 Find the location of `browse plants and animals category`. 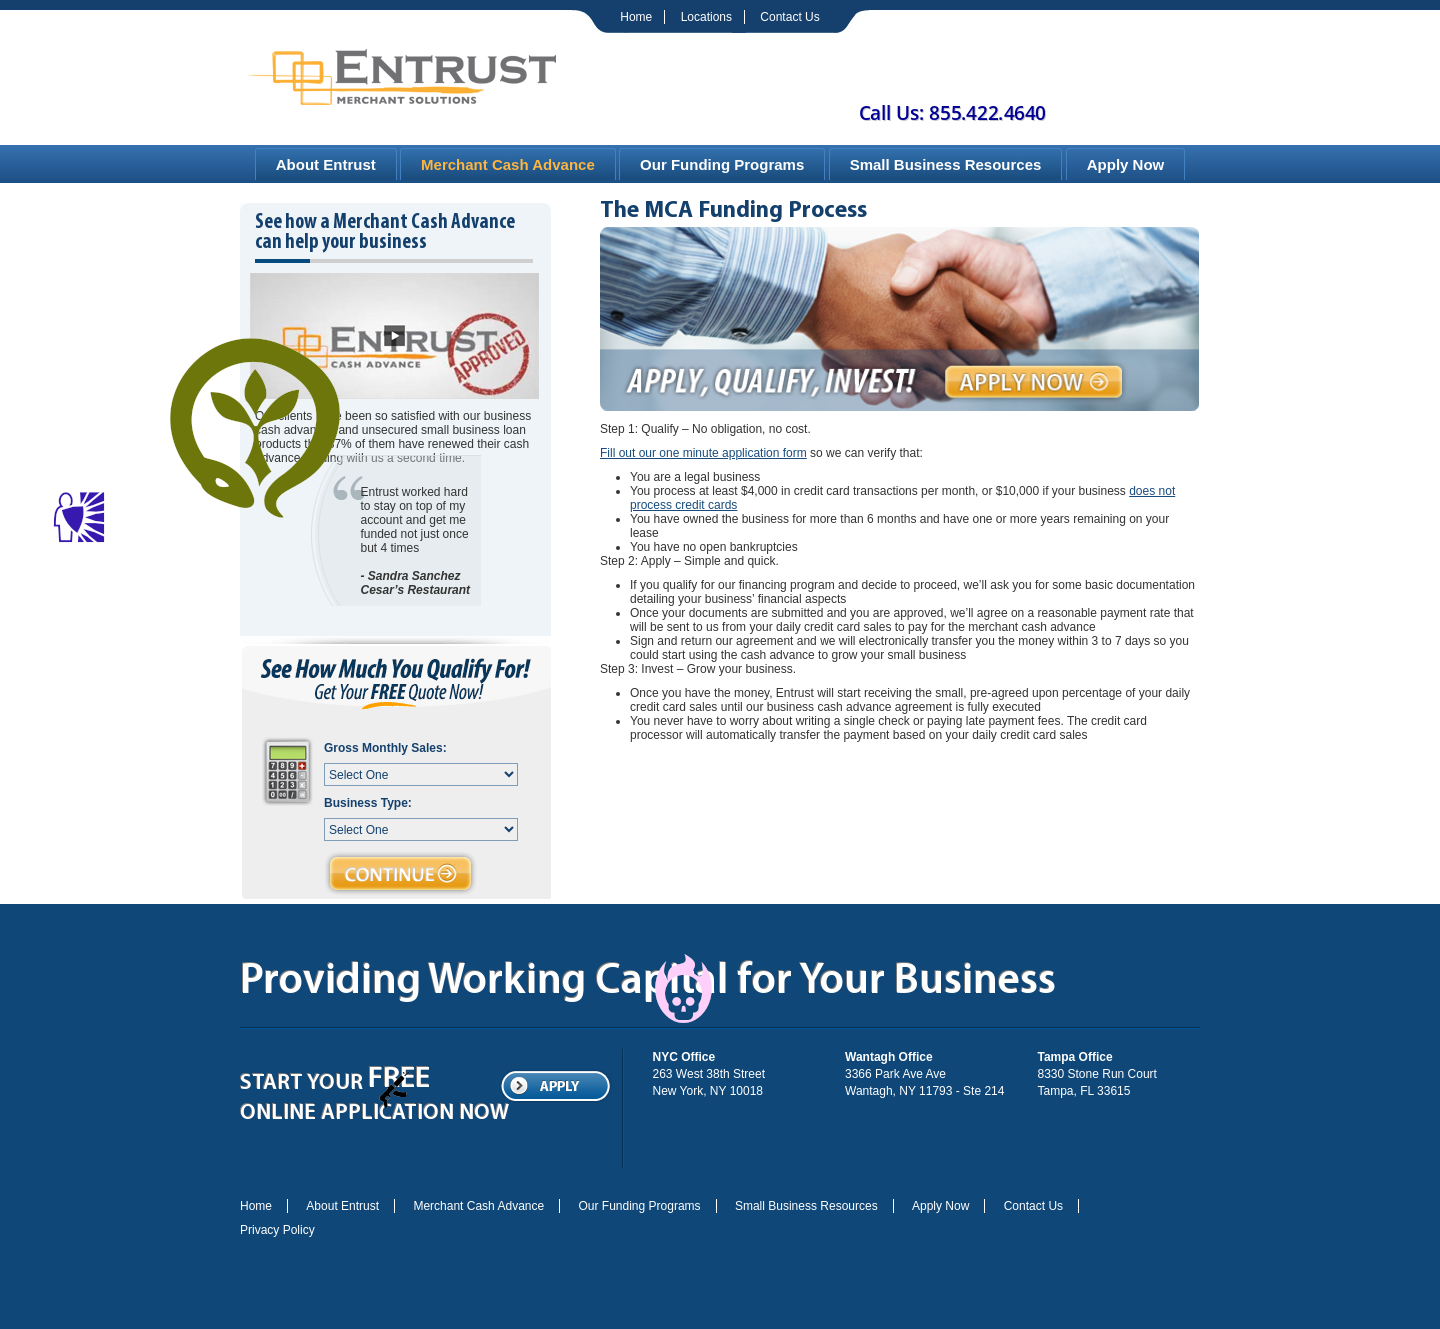

browse plants and animals category is located at coordinates (255, 428).